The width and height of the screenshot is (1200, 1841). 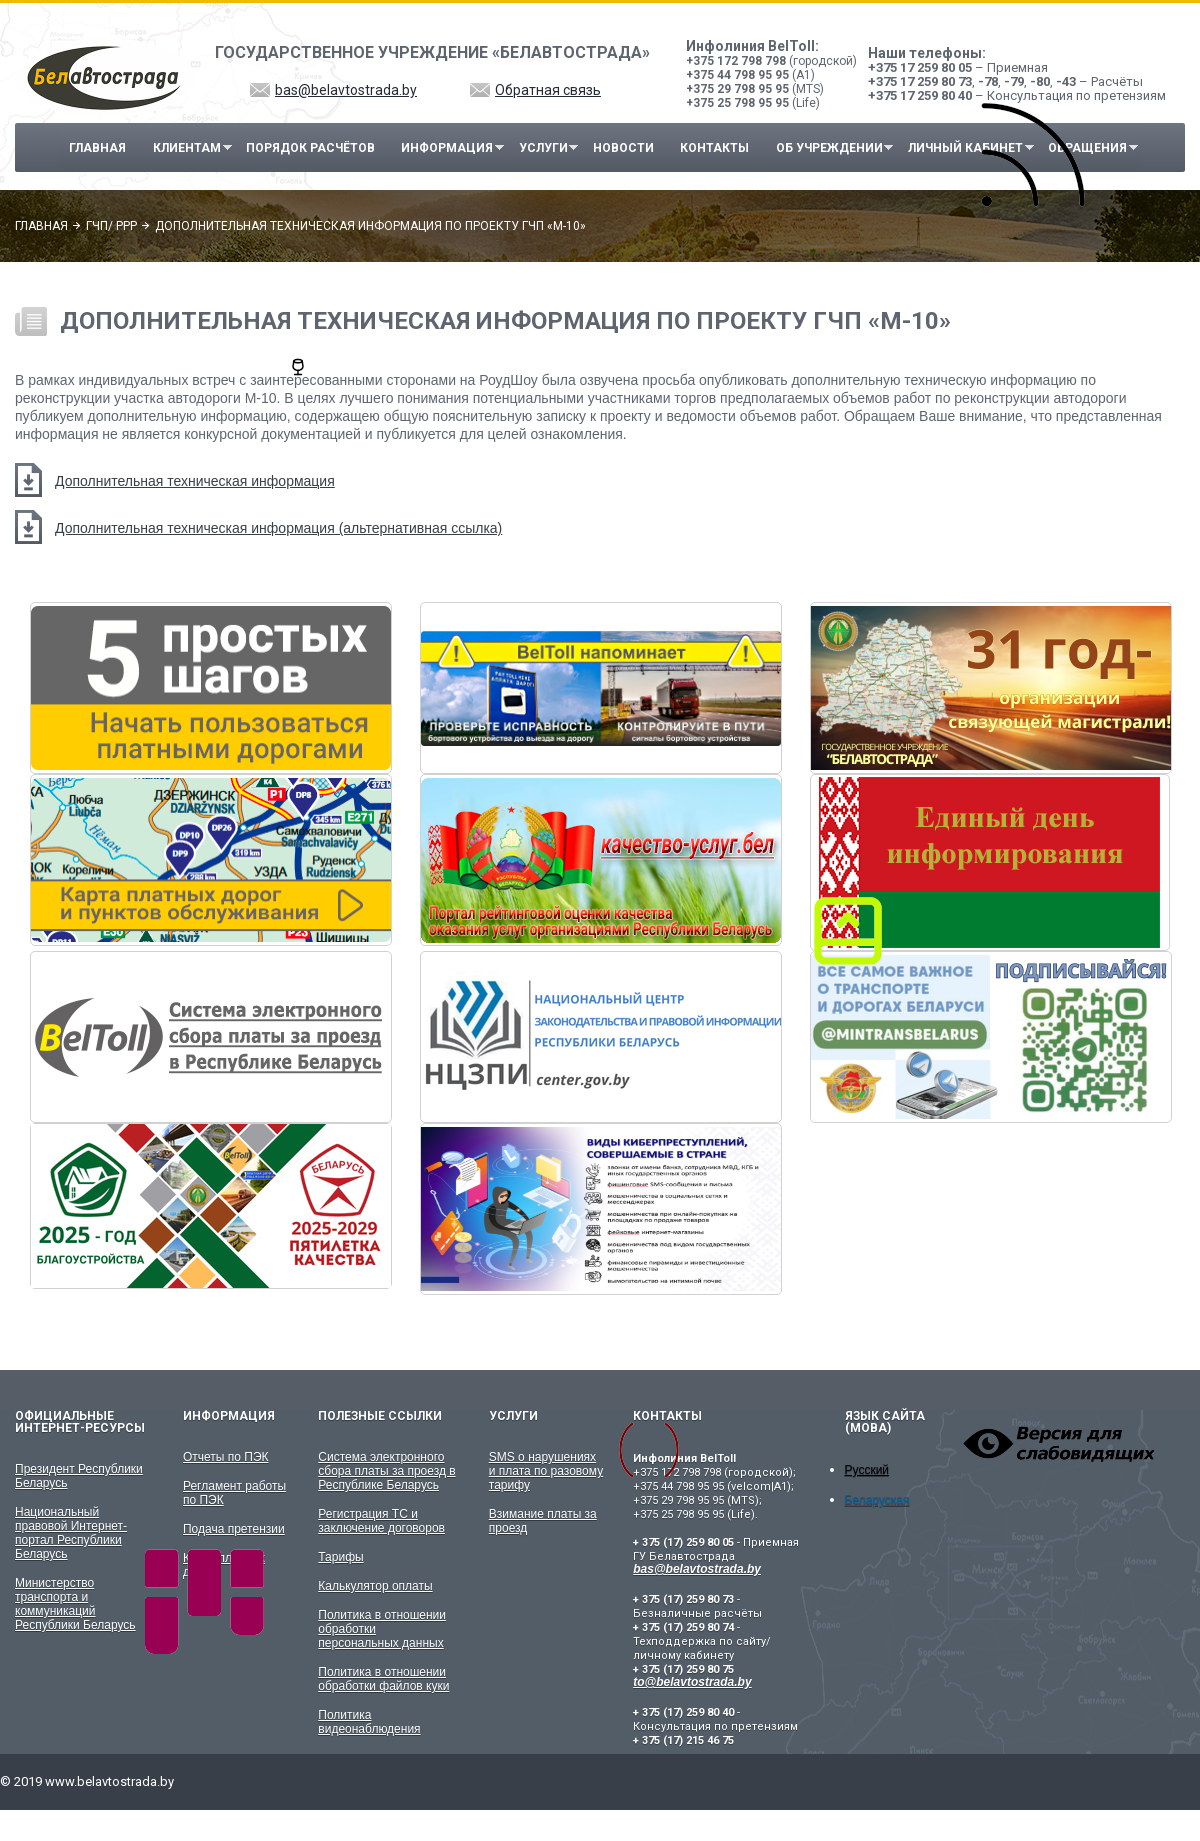 What do you see at coordinates (202, 1597) in the screenshot?
I see `open kanban board view` at bounding box center [202, 1597].